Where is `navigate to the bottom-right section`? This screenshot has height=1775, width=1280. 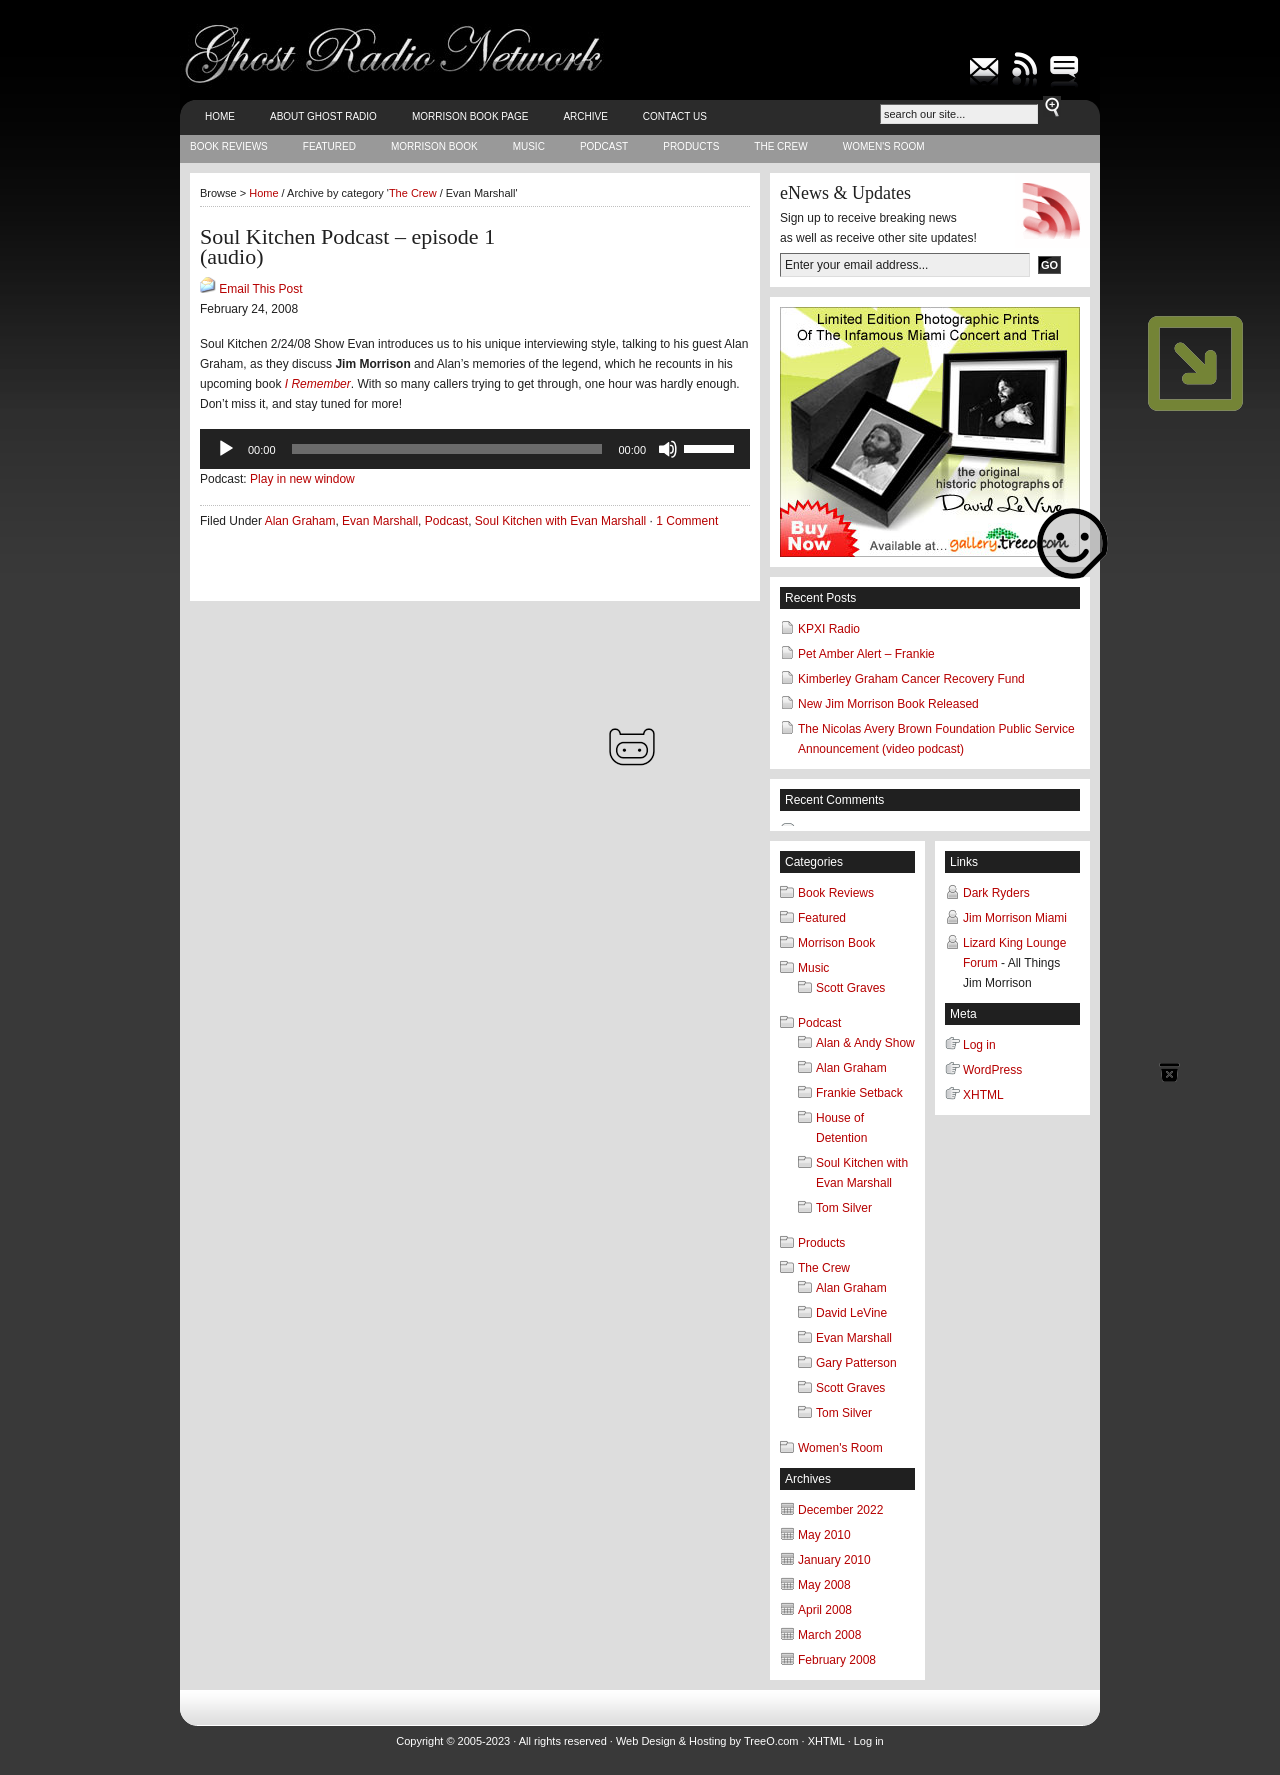 navigate to the bottom-right section is located at coordinates (1195, 363).